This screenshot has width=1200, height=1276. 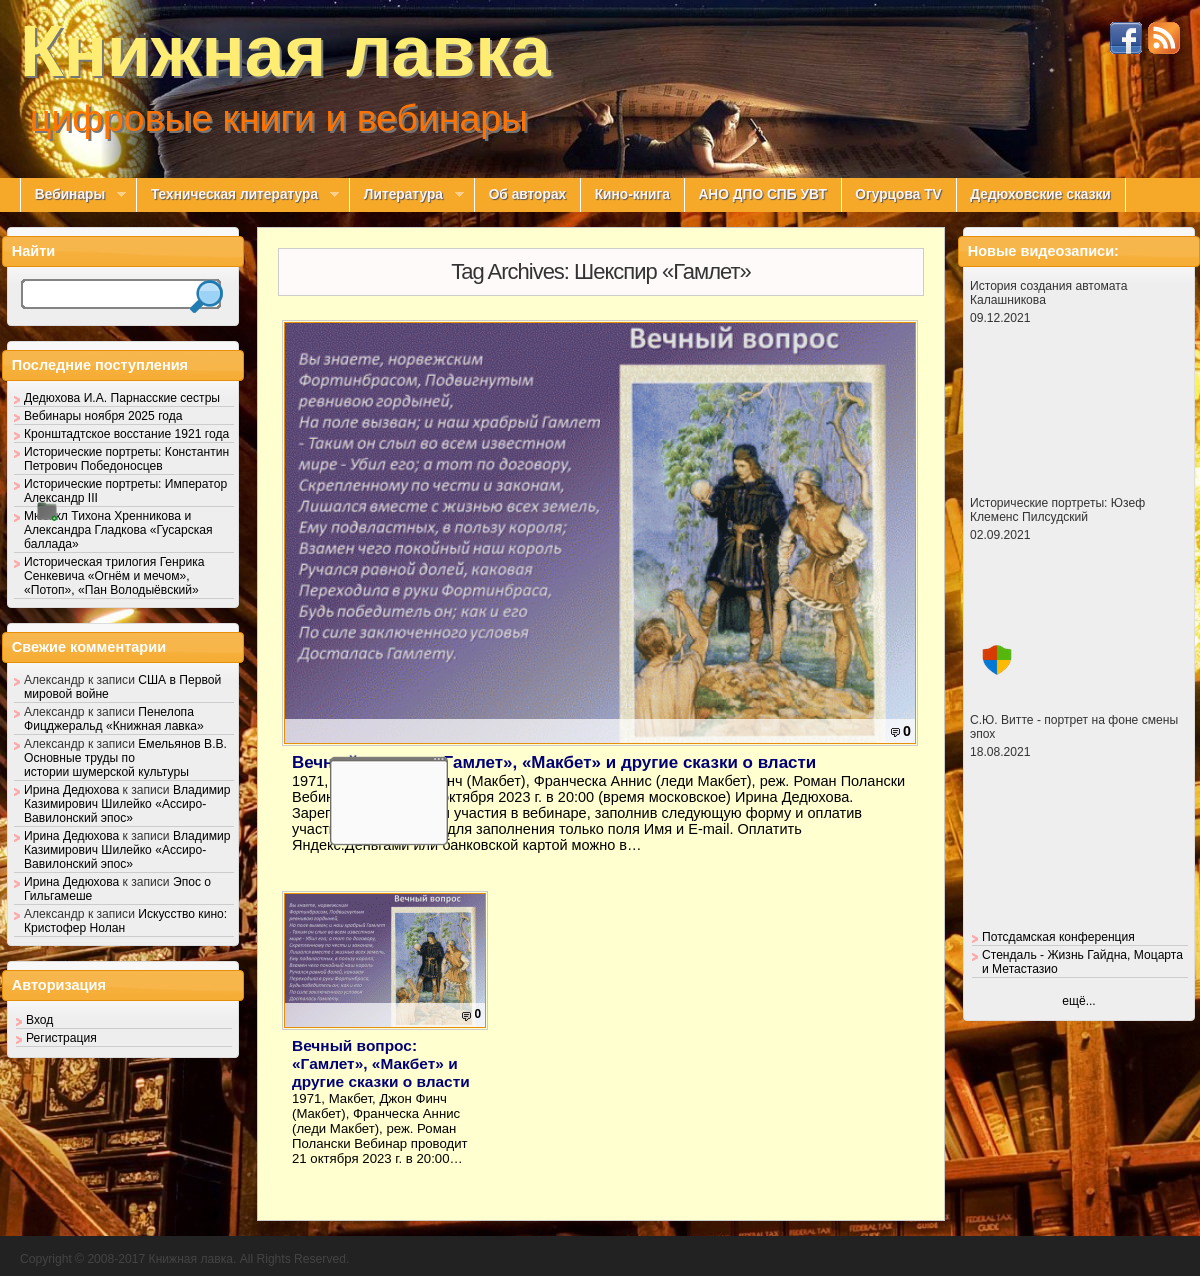 I want to click on open a new window, so click(x=389, y=801).